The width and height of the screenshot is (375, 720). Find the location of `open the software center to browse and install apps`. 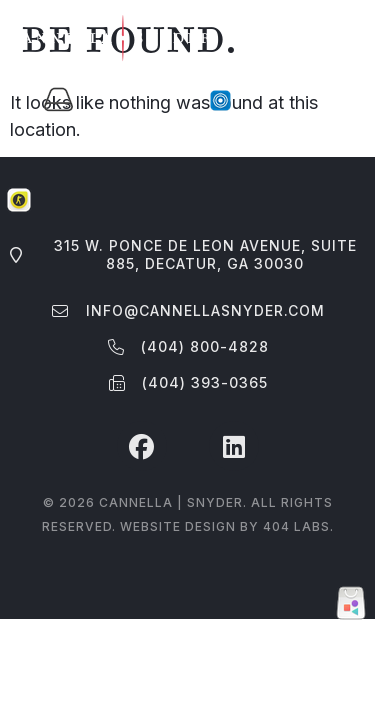

open the software center to browse and install apps is located at coordinates (351, 603).